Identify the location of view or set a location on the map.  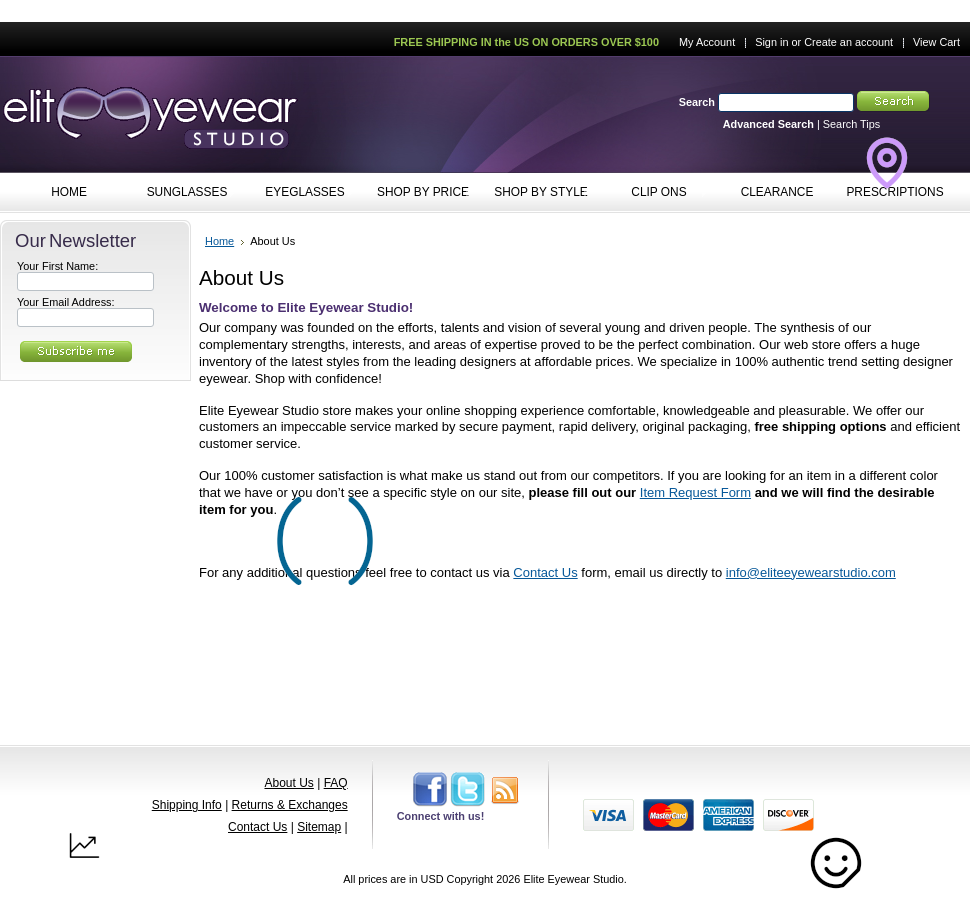
(887, 163).